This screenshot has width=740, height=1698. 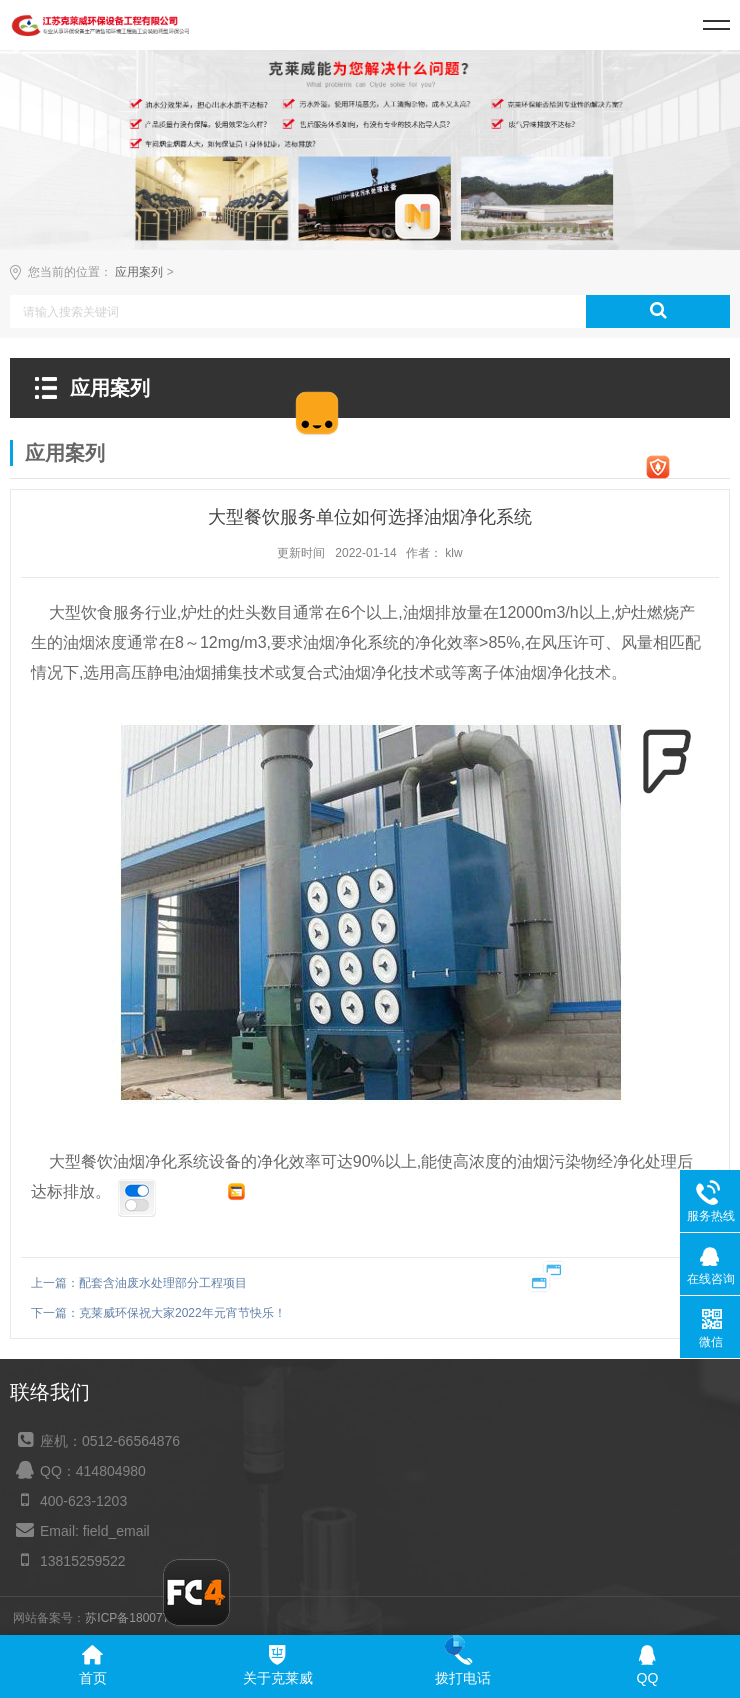 I want to click on open gnome tweaks to customize desktop settings, so click(x=137, y=1198).